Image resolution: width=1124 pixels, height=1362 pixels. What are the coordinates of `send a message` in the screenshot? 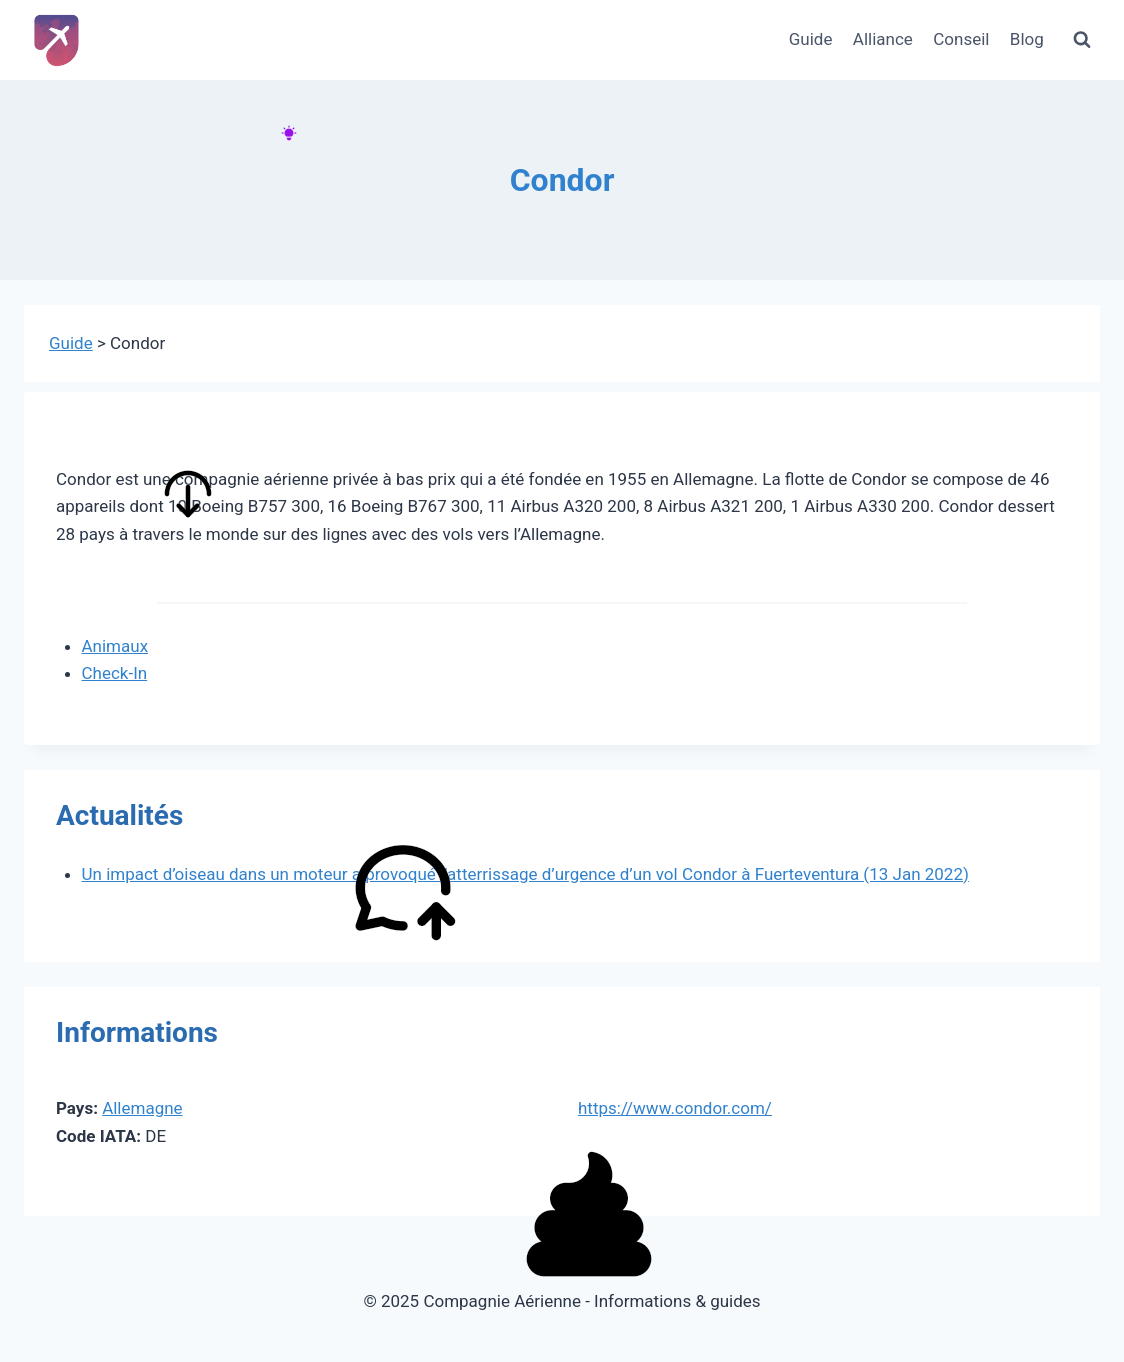 It's located at (403, 888).